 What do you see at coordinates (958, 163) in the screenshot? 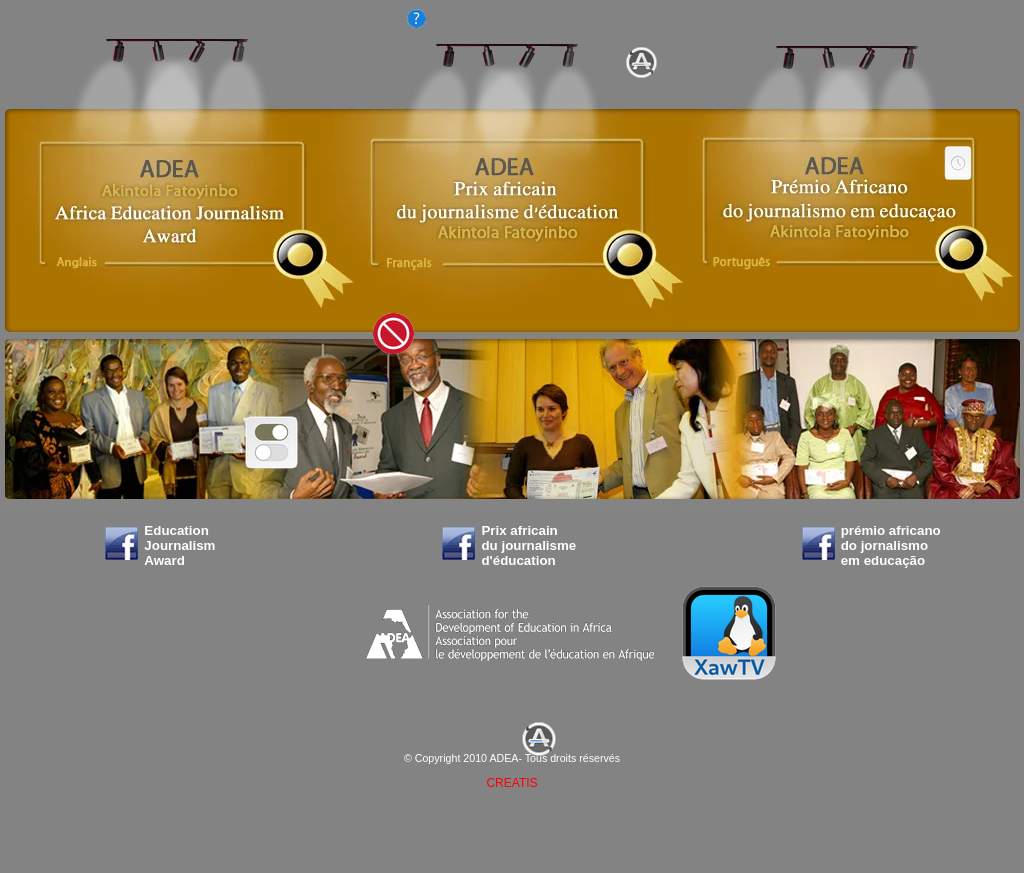
I see `image is currently loading` at bounding box center [958, 163].